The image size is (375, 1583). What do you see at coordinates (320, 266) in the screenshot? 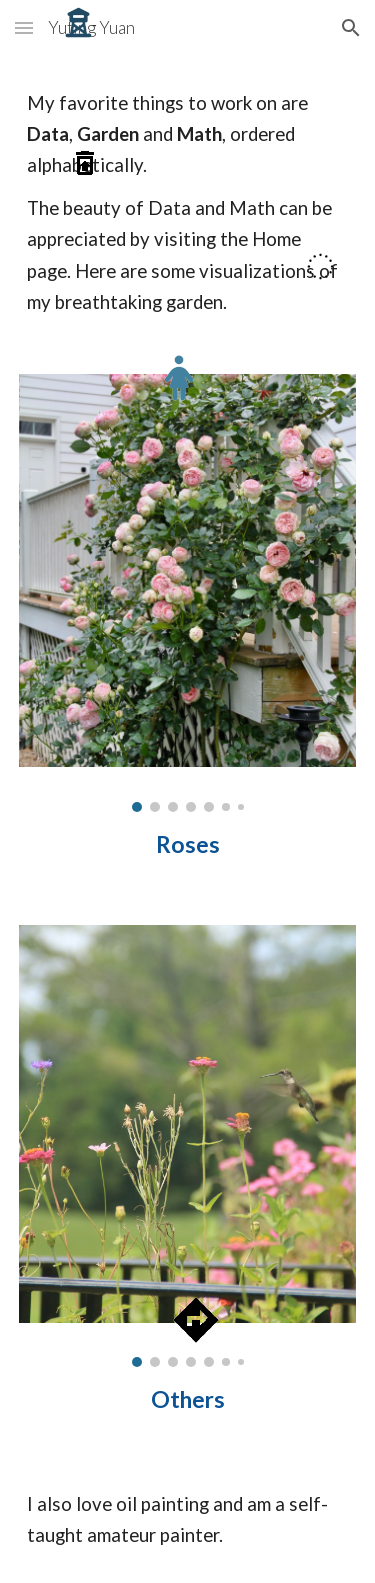
I see `loading or processing in progress` at bounding box center [320, 266].